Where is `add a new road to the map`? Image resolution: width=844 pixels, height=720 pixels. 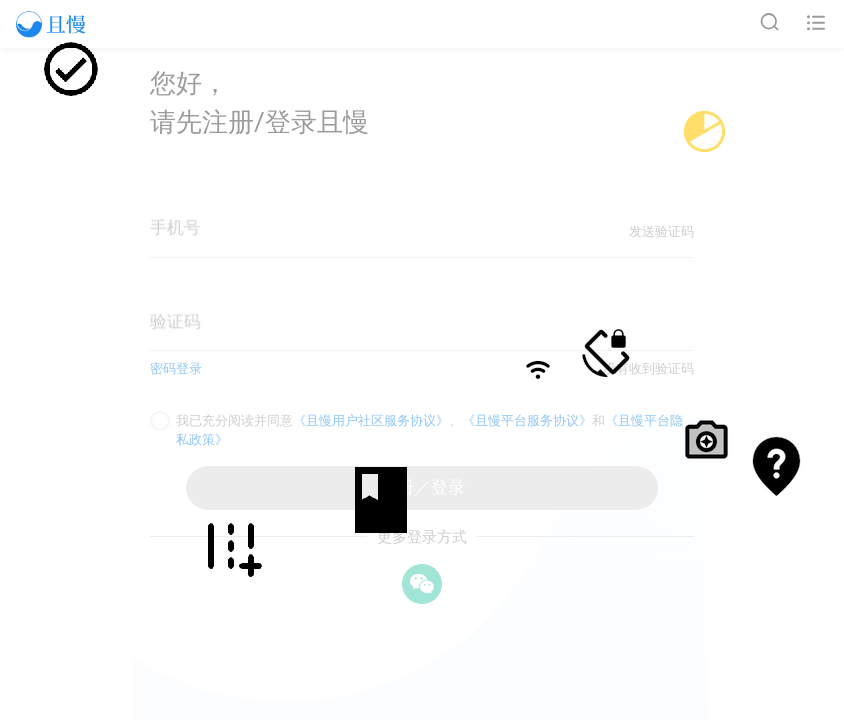 add a new road to the map is located at coordinates (231, 546).